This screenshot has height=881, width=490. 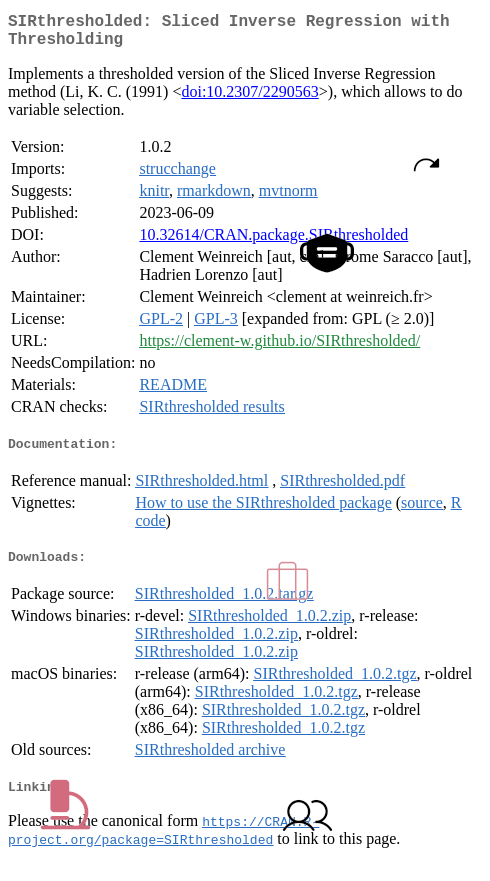 I want to click on indicates mask required or health safety protocols, so click(x=327, y=254).